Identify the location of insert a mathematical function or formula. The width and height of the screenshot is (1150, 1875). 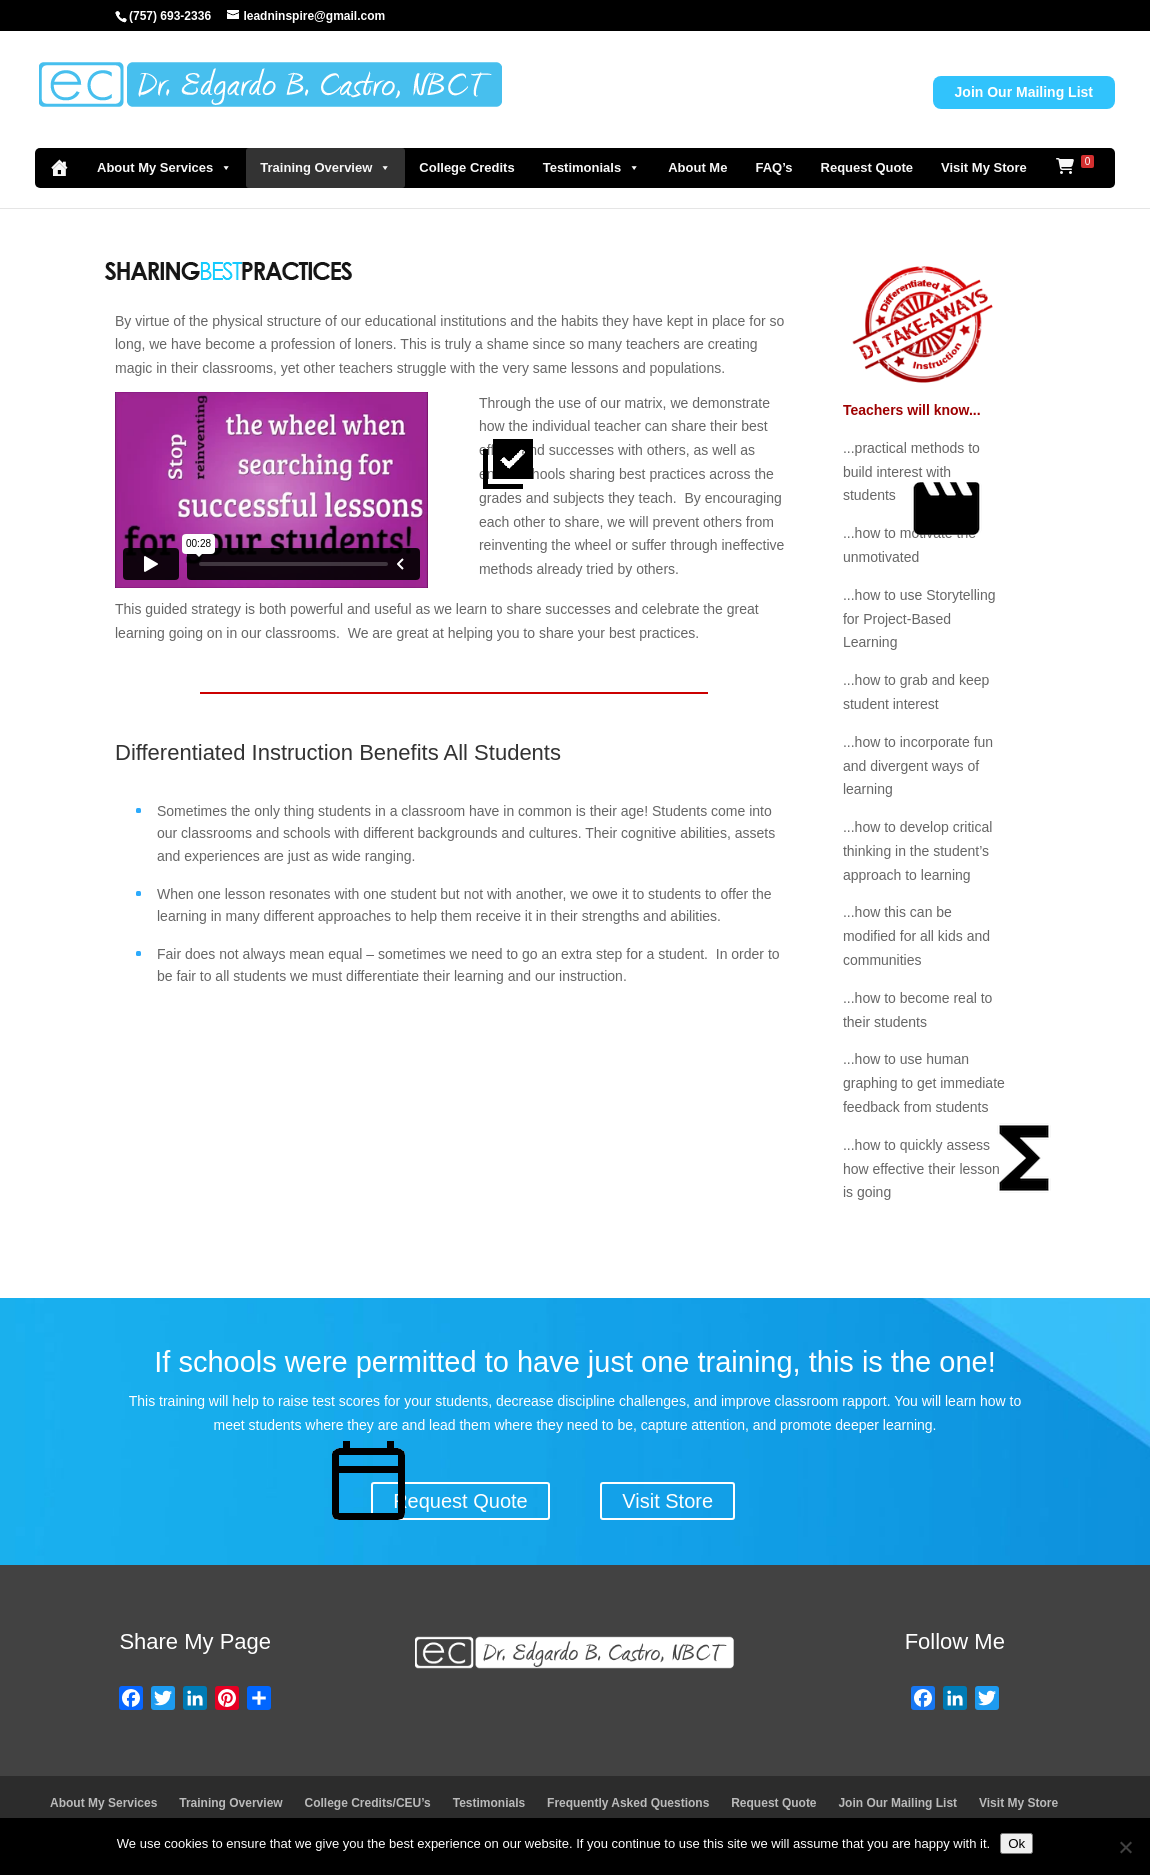
(1024, 1158).